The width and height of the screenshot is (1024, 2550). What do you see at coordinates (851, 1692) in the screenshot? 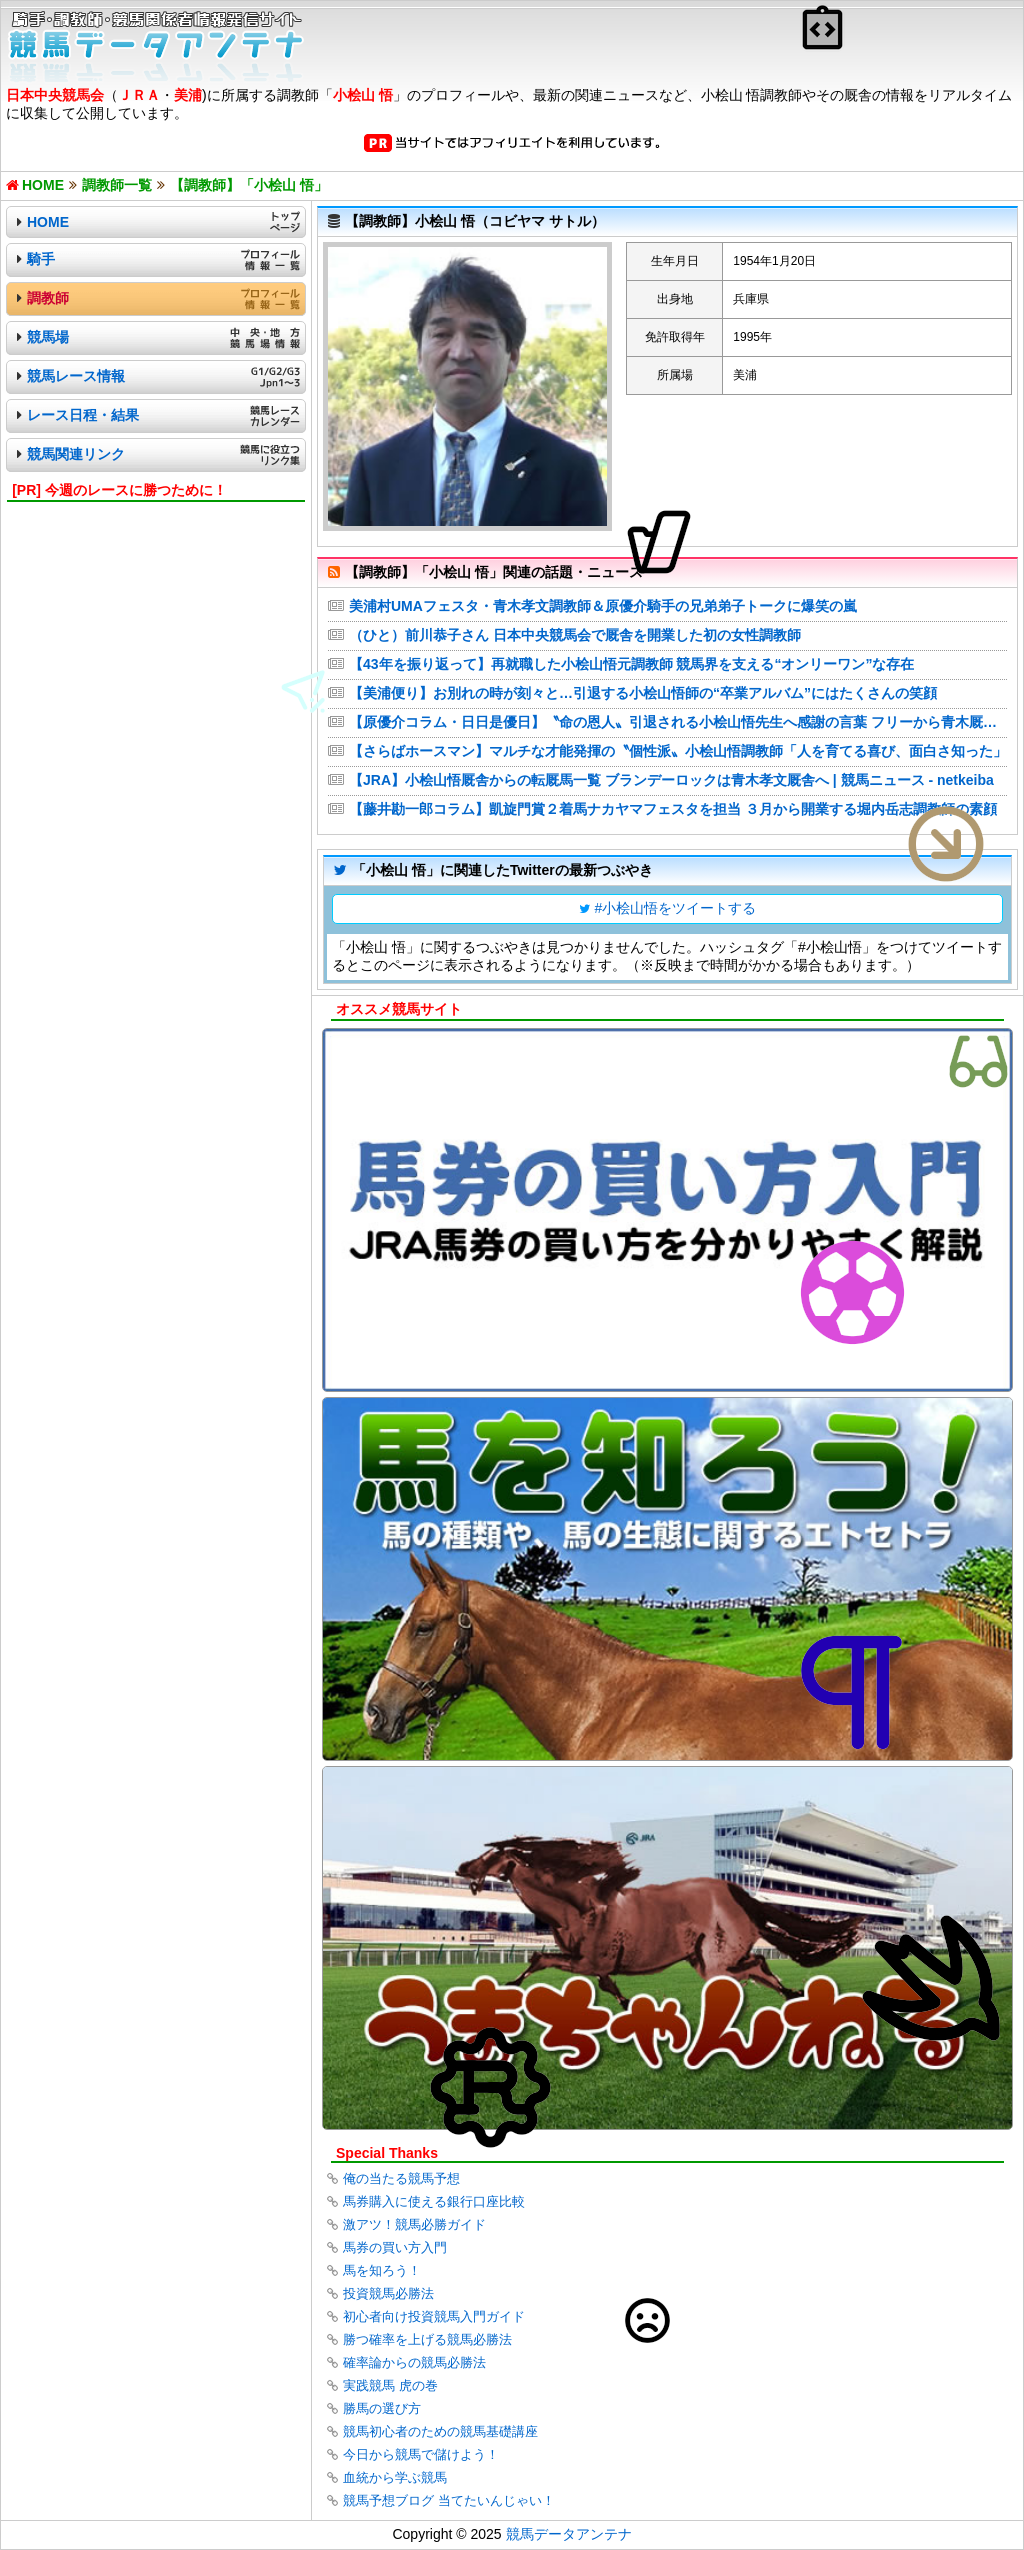
I see `toggle paragraph marks visibility` at bounding box center [851, 1692].